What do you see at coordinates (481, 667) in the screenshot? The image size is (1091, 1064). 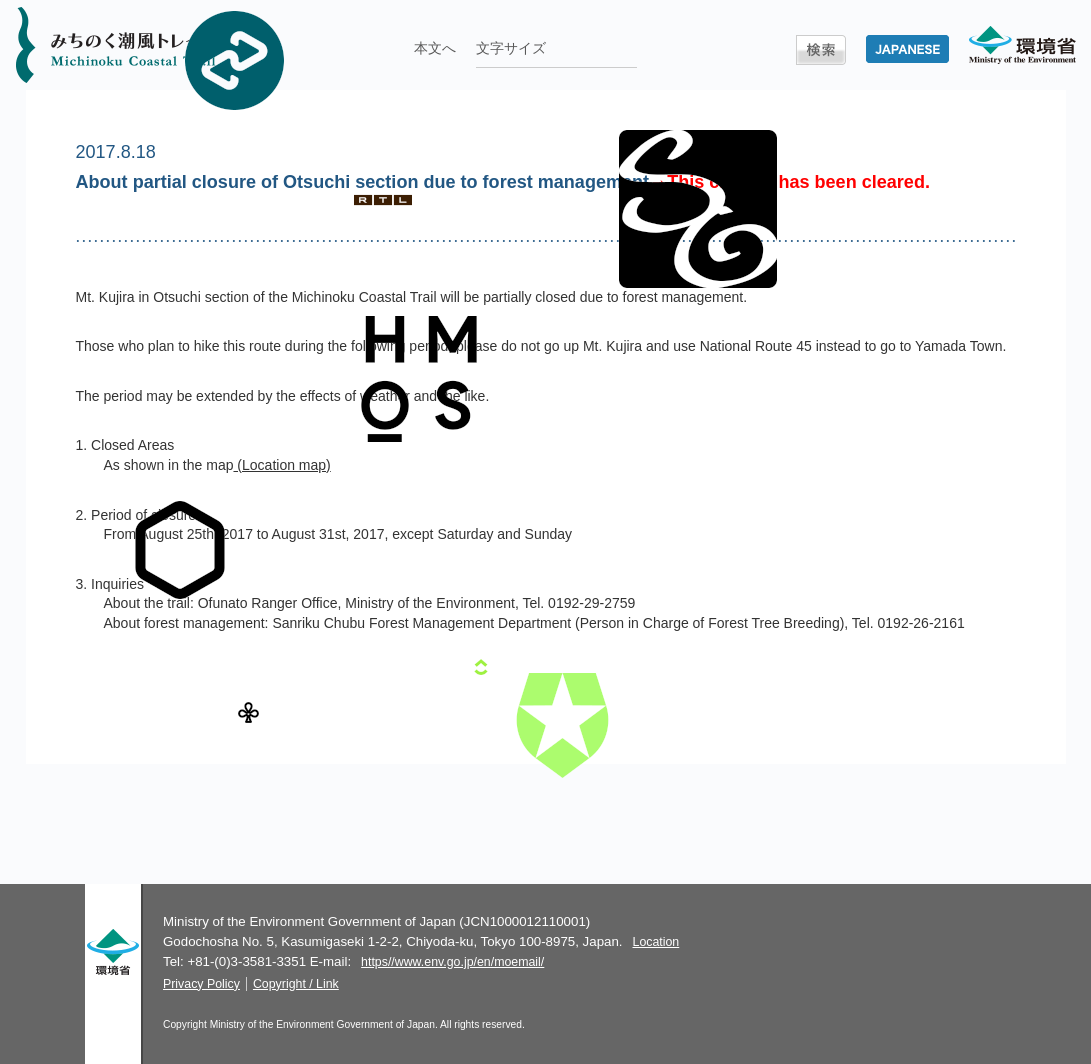 I see `open clickup app` at bounding box center [481, 667].